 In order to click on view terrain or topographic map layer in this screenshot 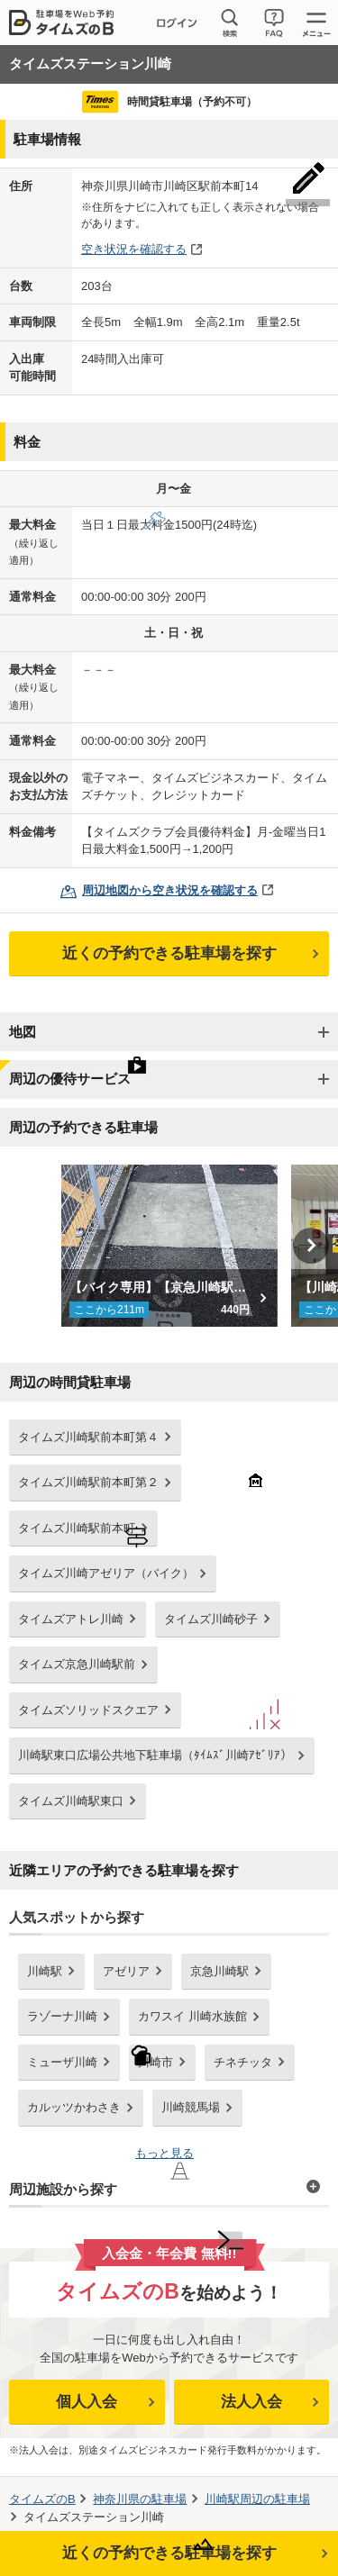, I will do `click(203, 2544)`.